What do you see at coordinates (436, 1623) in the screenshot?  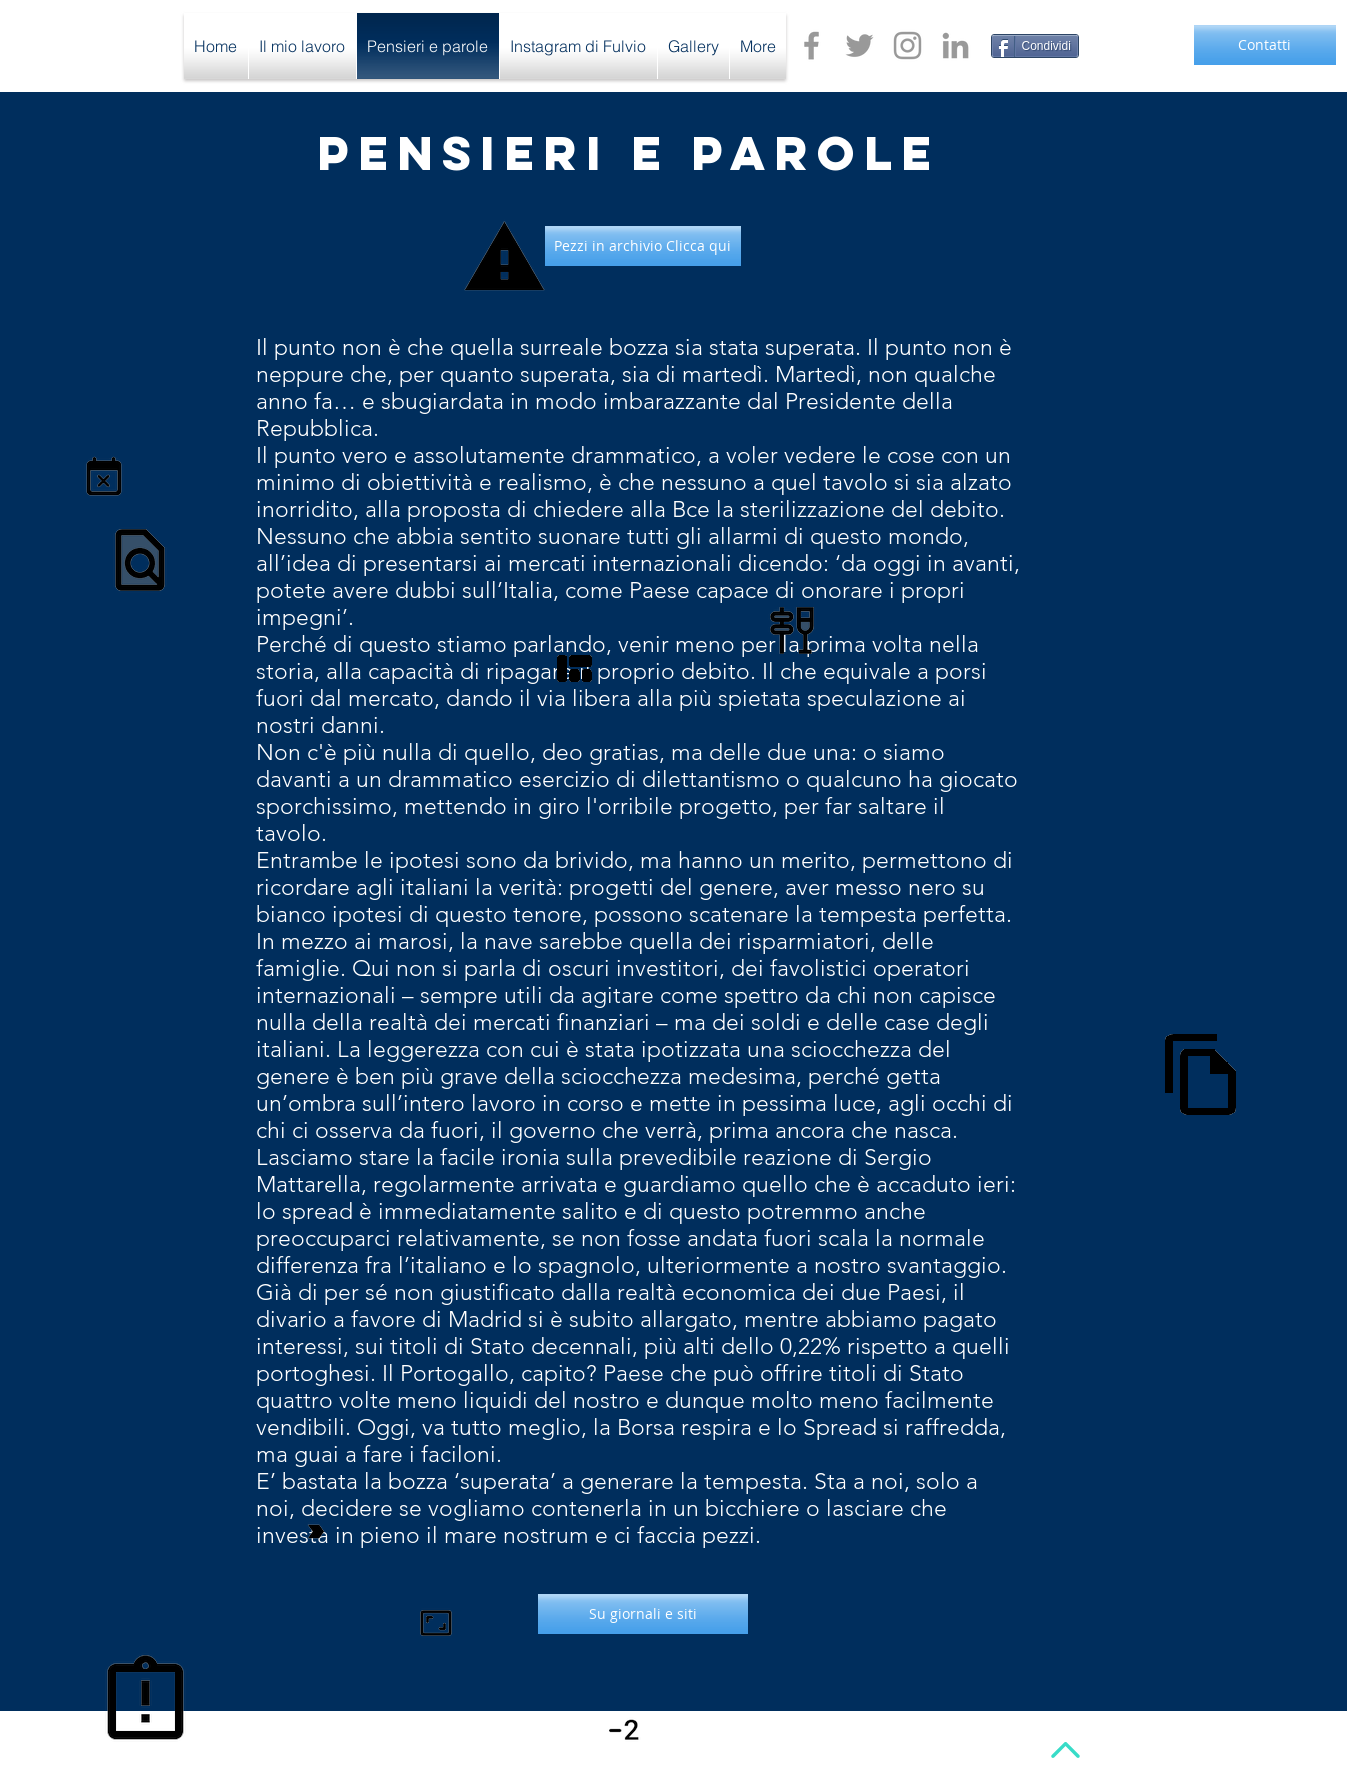 I see `adjust aspect ratio settings` at bounding box center [436, 1623].